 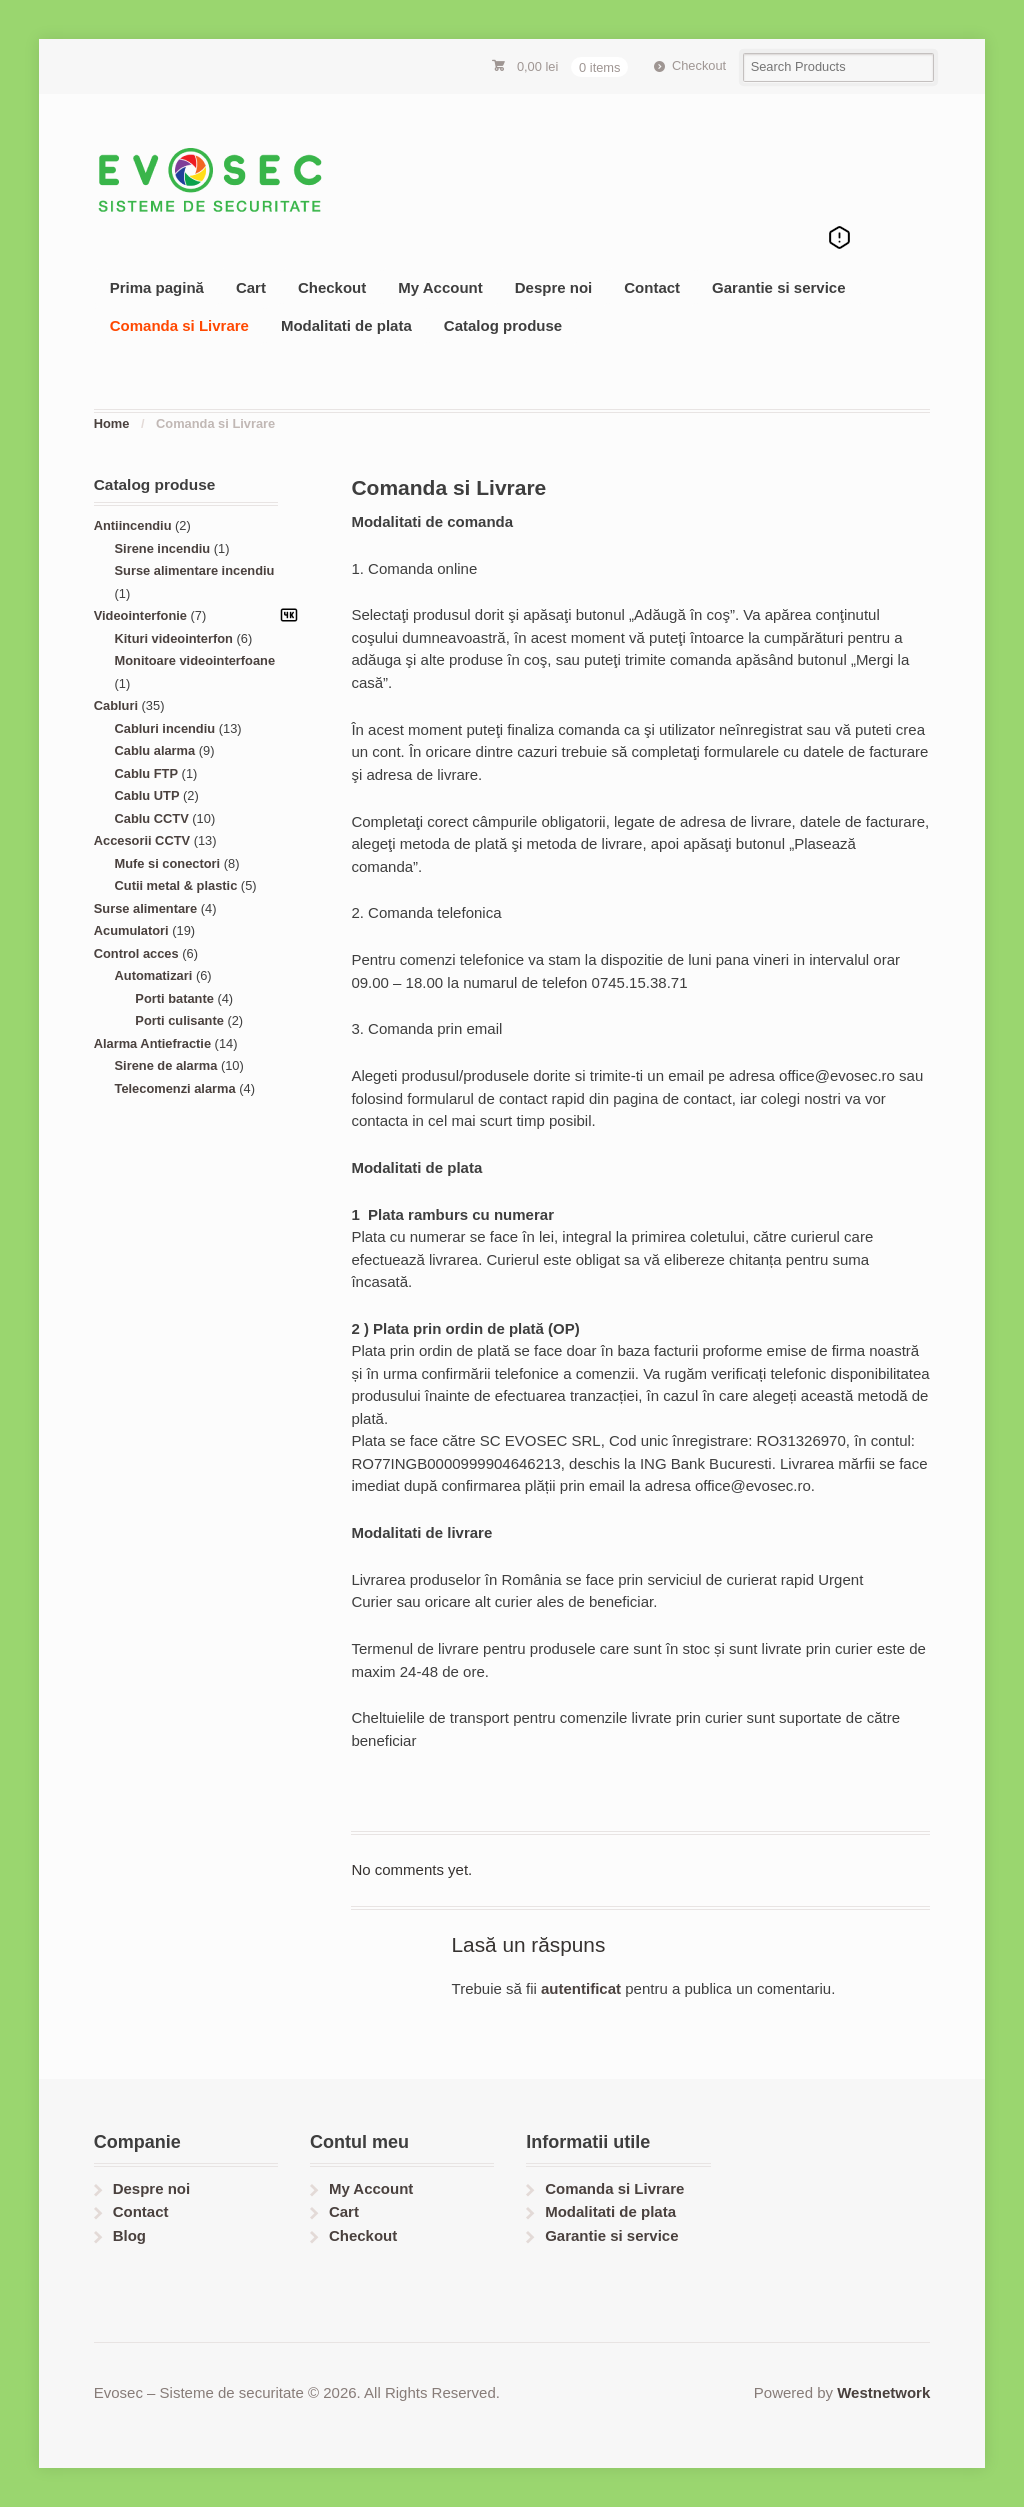 What do you see at coordinates (839, 237) in the screenshot?
I see `indicates a warning or critical alert` at bounding box center [839, 237].